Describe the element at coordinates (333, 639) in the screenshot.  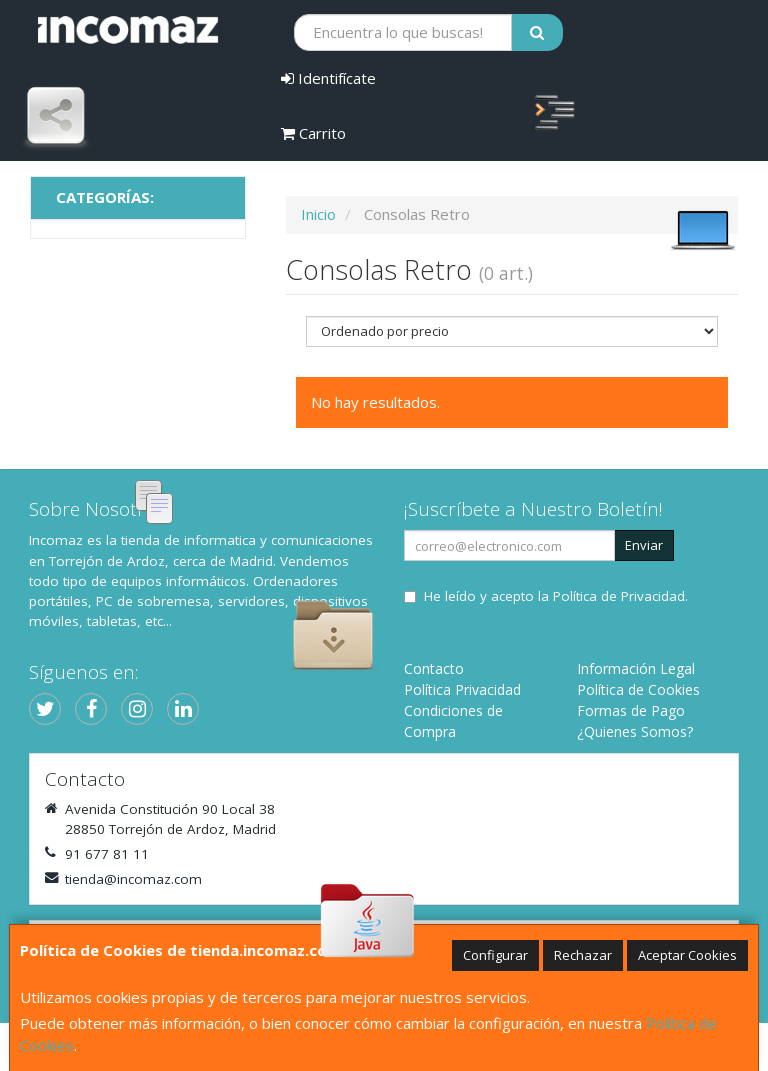
I see `access your downloads folder` at that location.